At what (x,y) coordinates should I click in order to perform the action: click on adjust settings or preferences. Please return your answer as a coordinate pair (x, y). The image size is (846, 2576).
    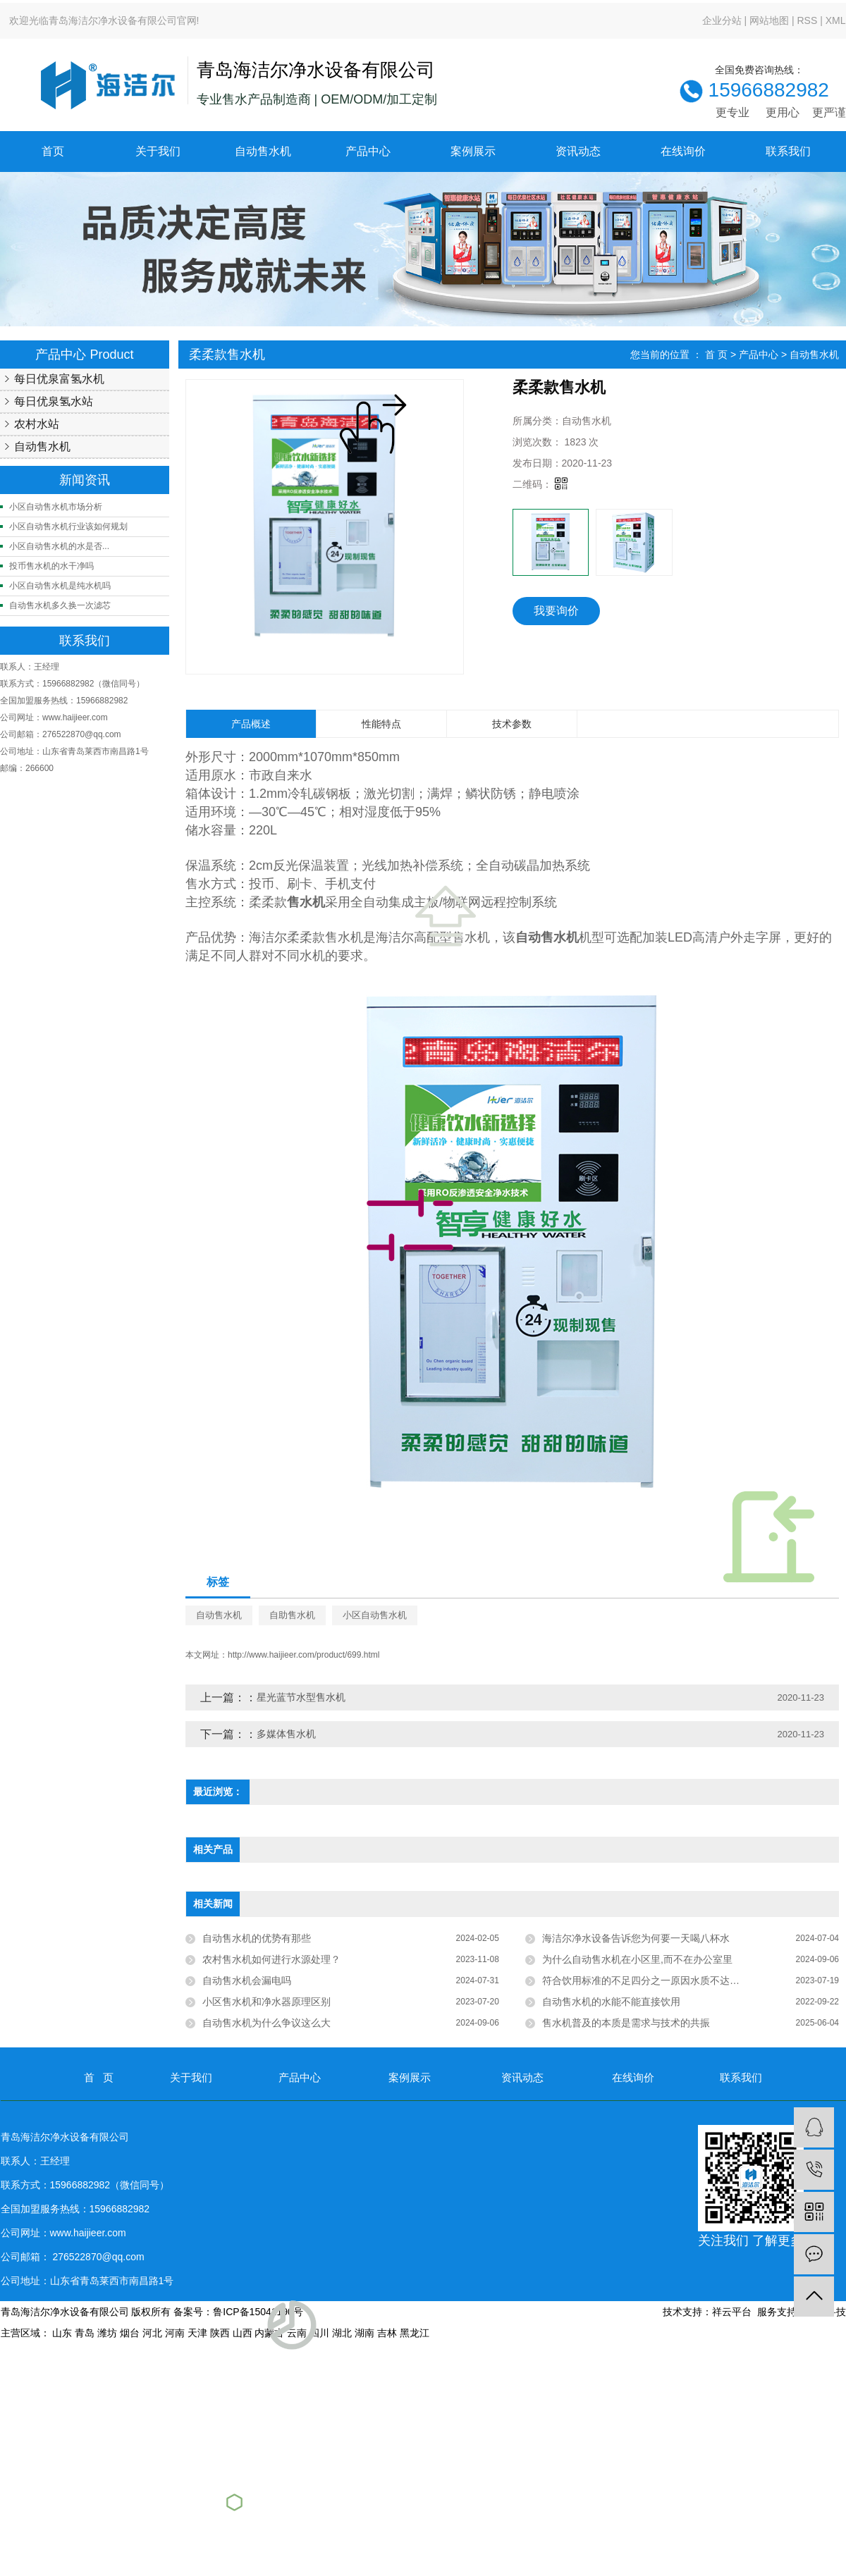
    Looking at the image, I should click on (410, 1225).